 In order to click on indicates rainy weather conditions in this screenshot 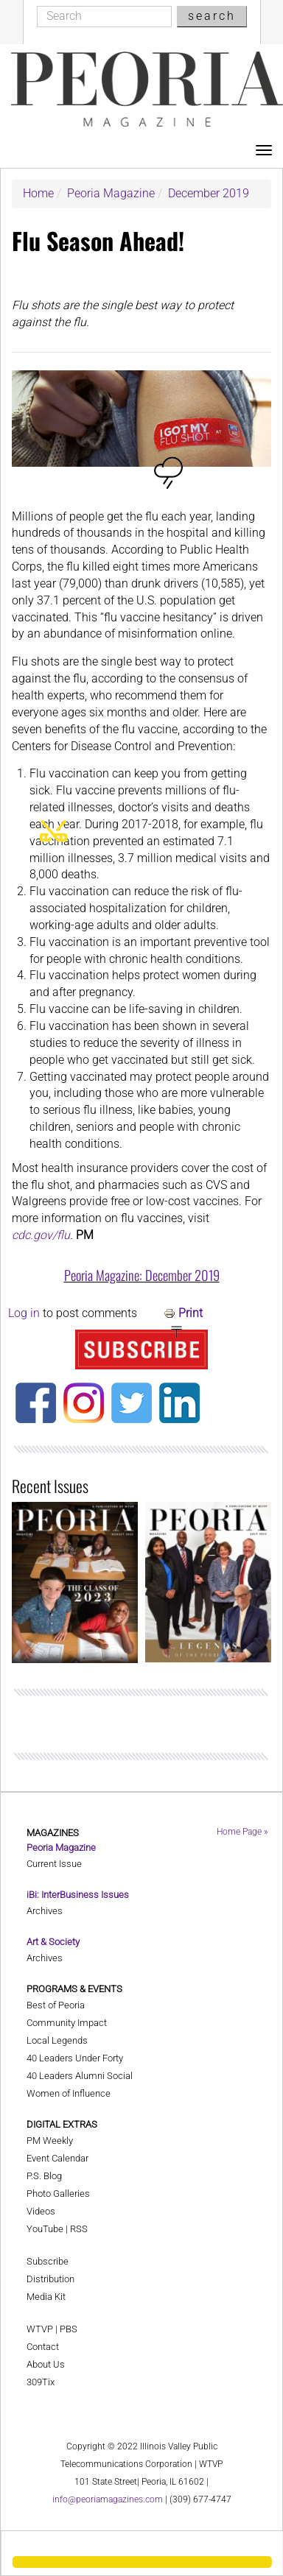, I will do `click(168, 472)`.